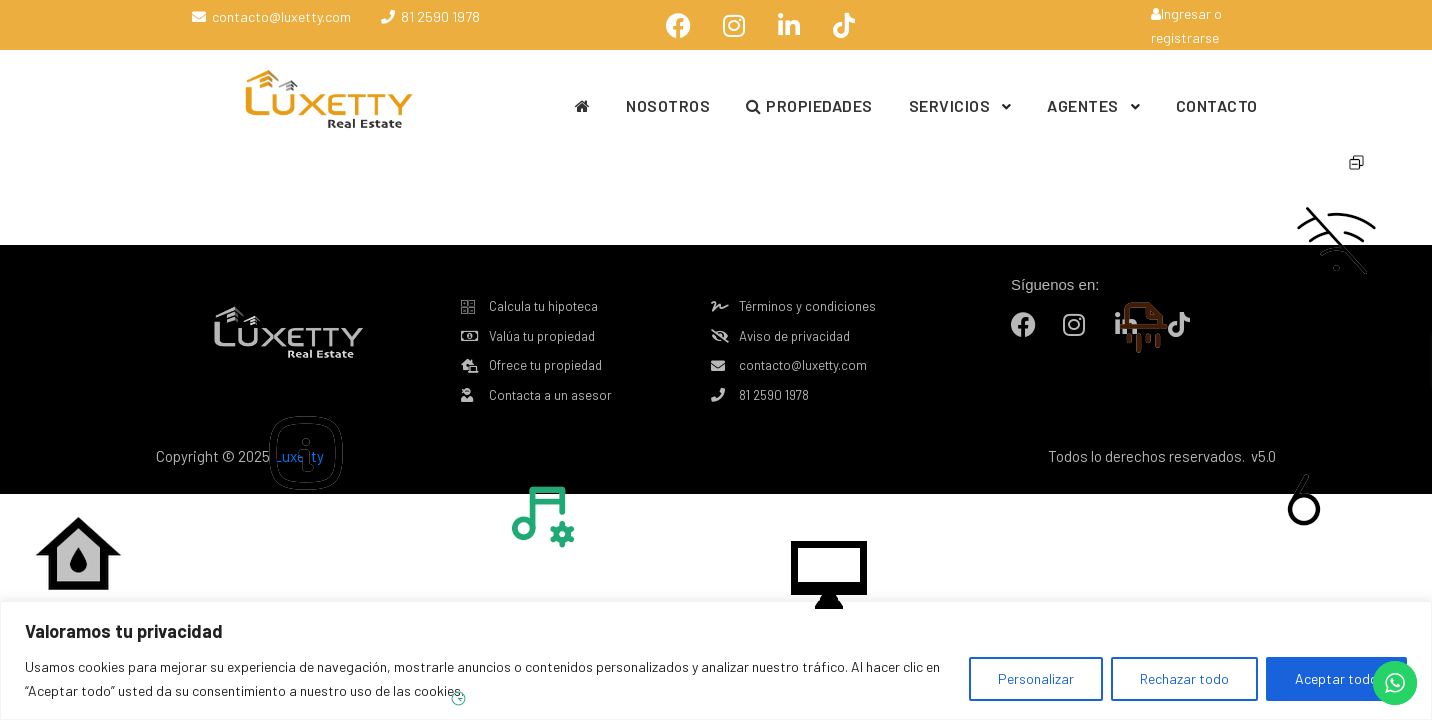 This screenshot has width=1432, height=720. I want to click on permanently delete a file, so click(1143, 326).